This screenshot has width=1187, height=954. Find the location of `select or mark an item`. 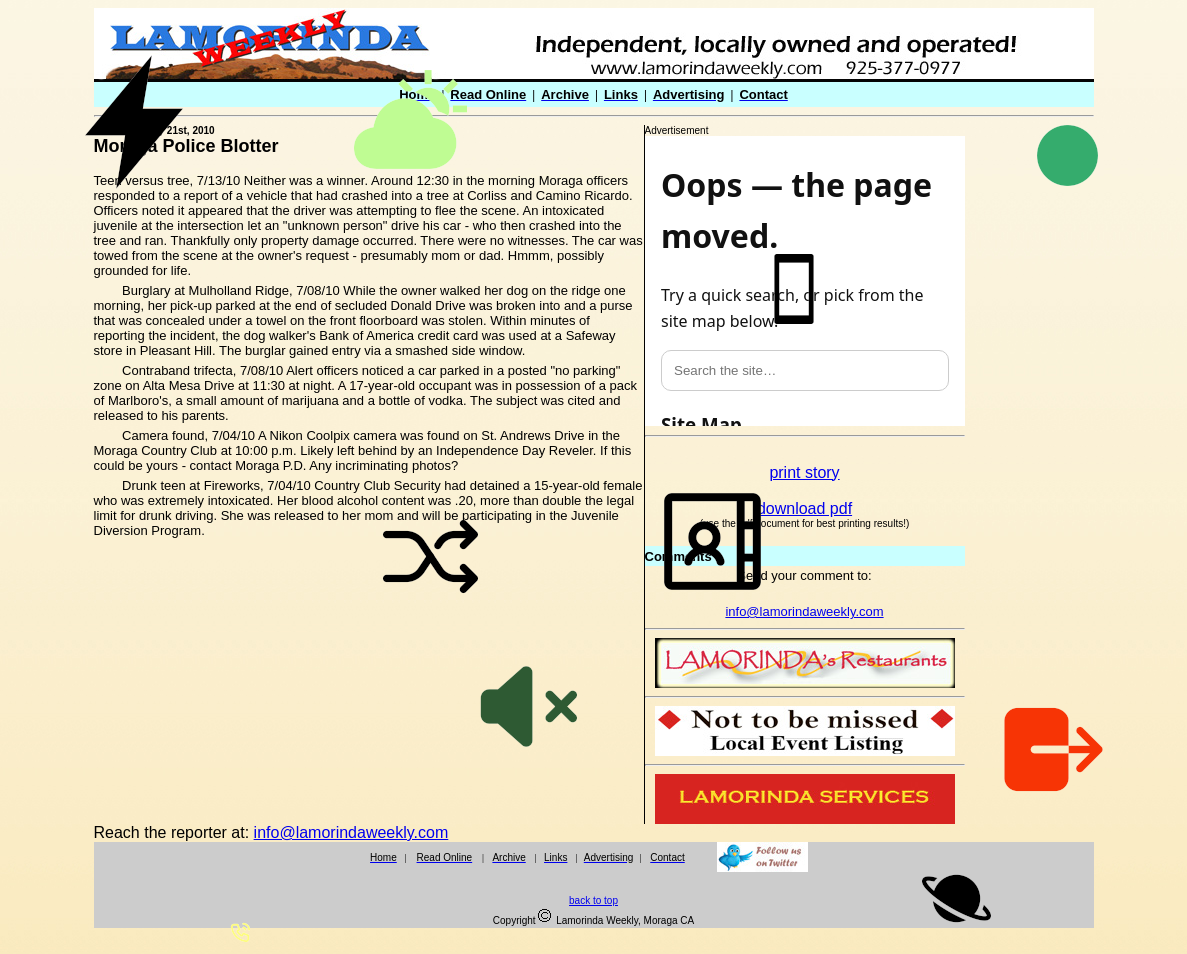

select or mark an item is located at coordinates (1067, 155).